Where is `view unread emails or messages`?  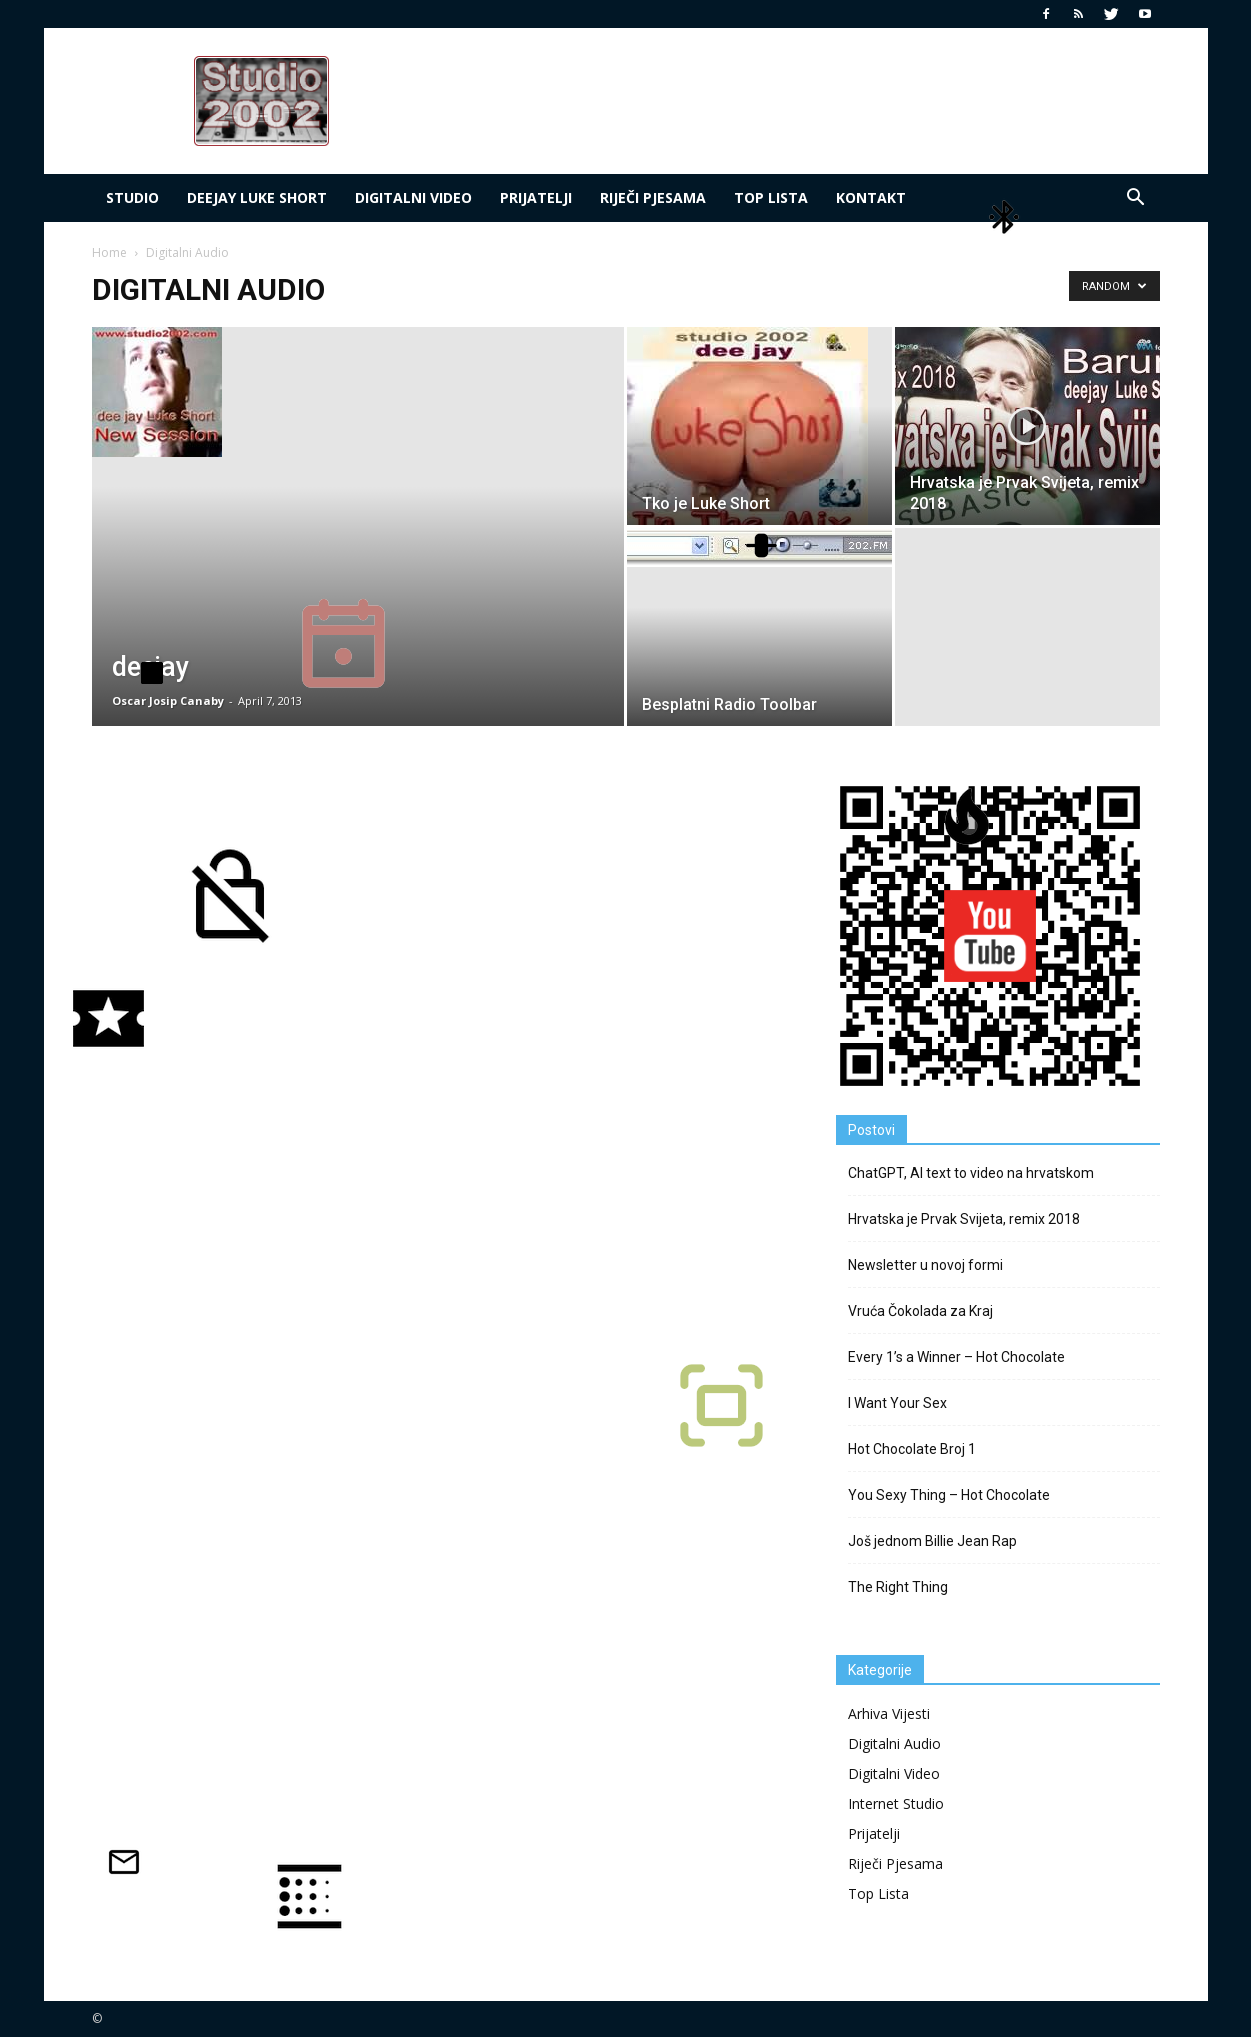
view unread emails or messages is located at coordinates (124, 1862).